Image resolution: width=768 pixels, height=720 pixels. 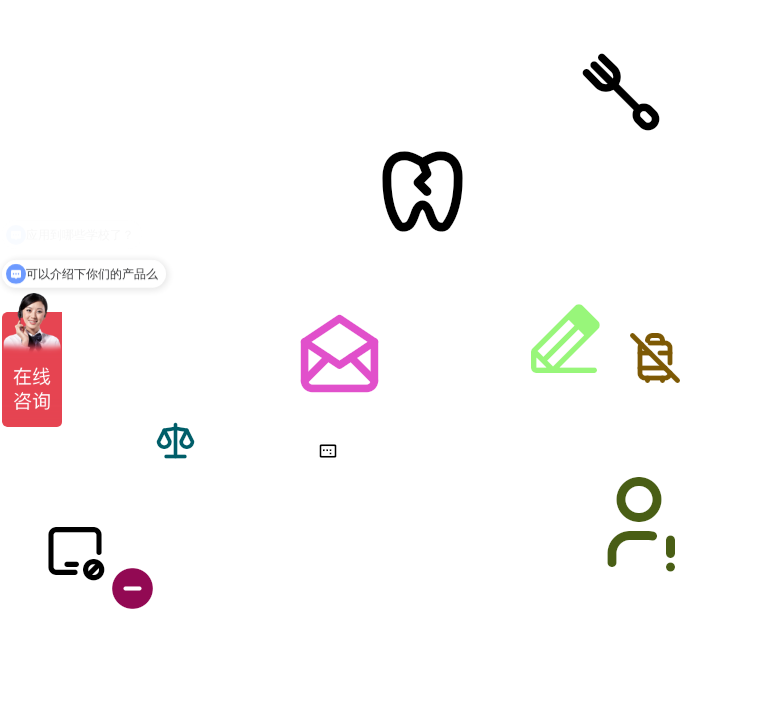 I want to click on access comparison or weighing features, so click(x=175, y=441).